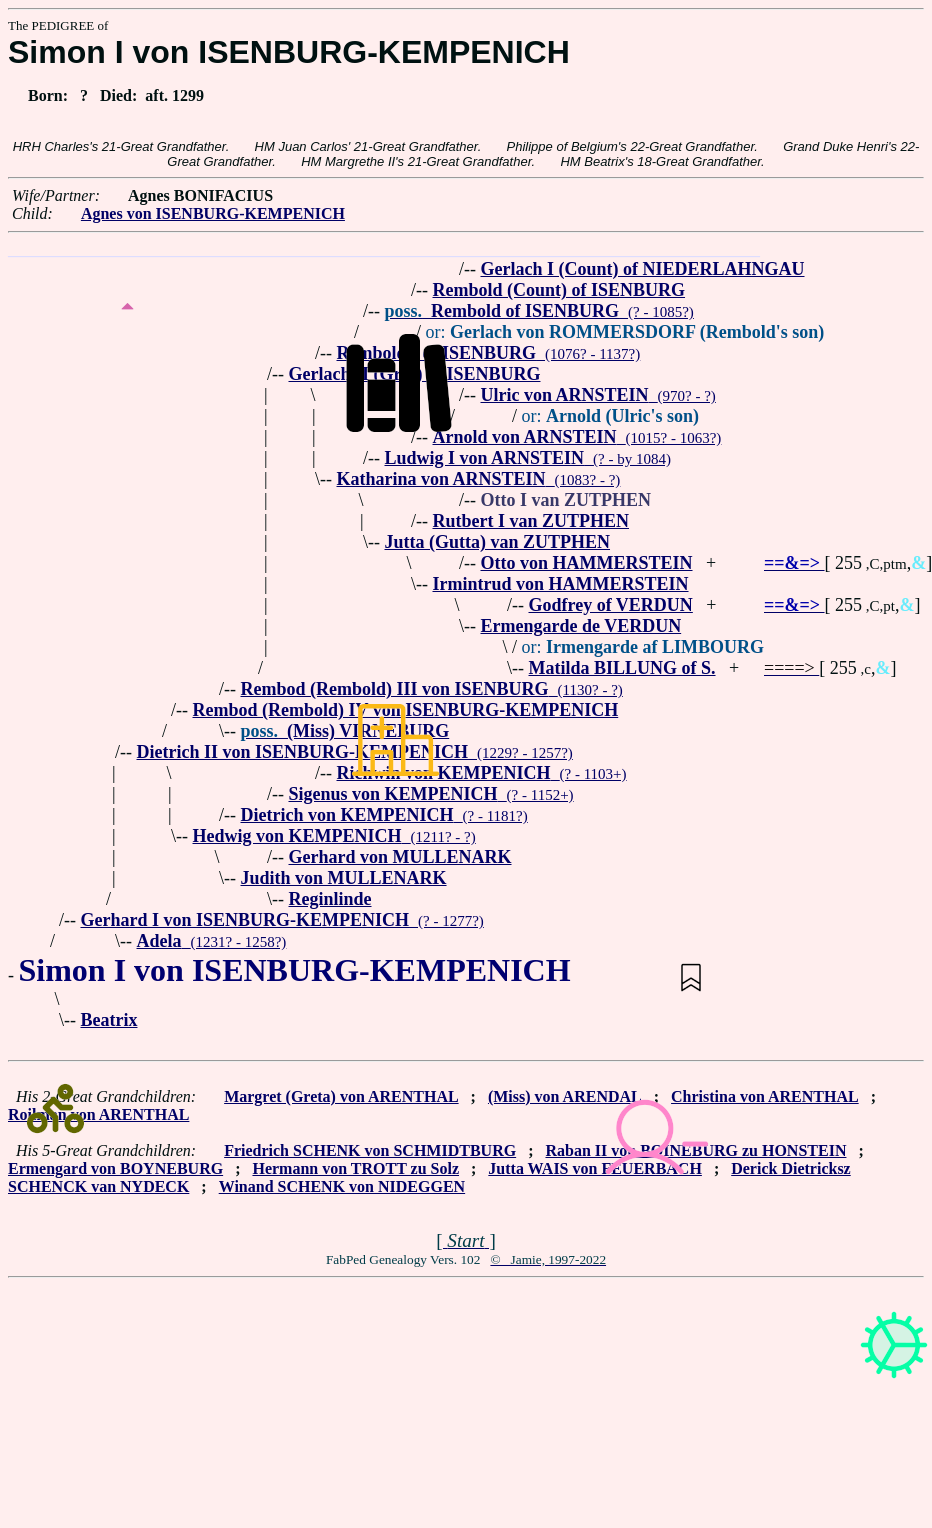  I want to click on access your saved content library, so click(399, 383).